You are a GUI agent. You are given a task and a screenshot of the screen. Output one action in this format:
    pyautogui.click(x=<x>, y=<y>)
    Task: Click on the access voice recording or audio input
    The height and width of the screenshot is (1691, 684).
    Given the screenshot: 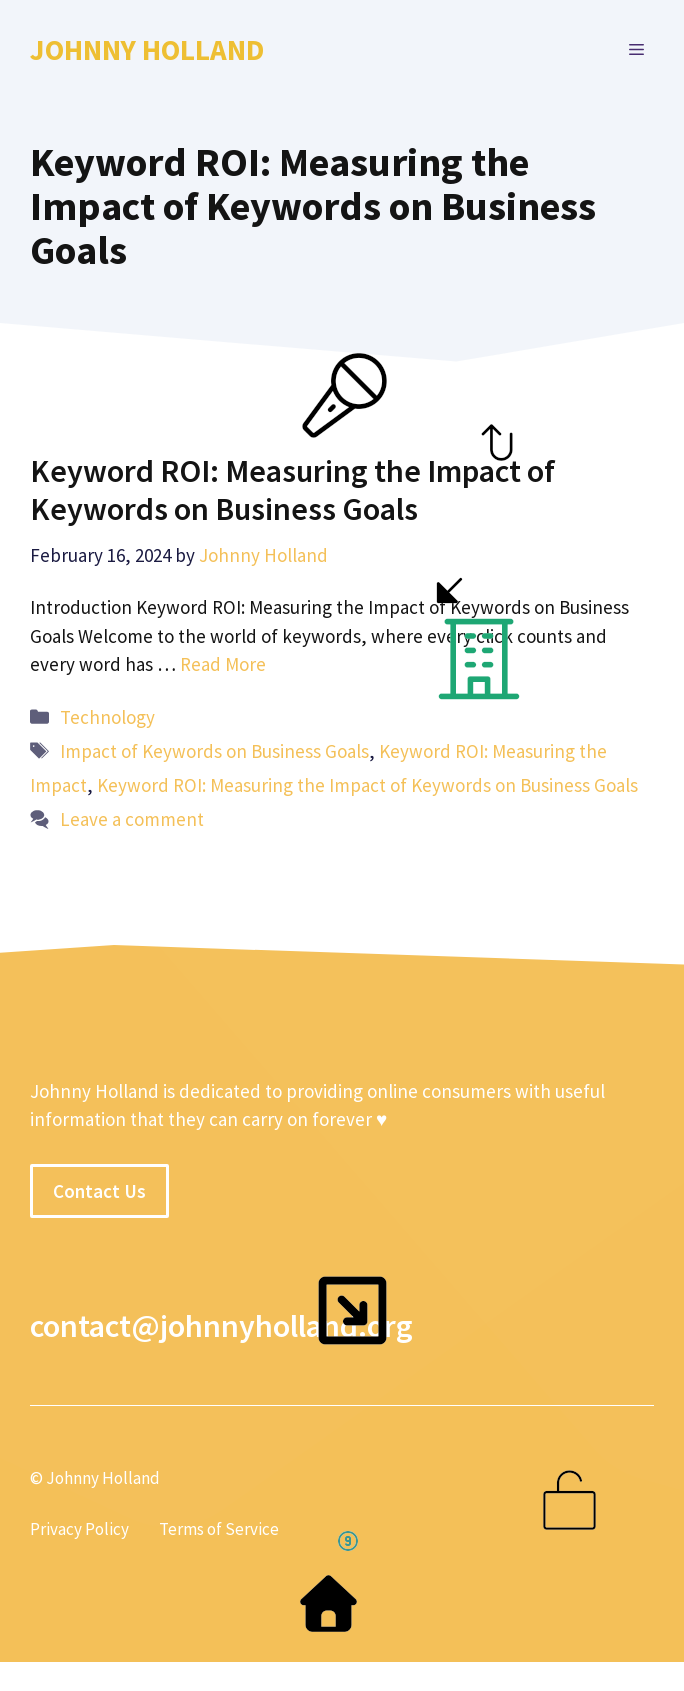 What is the action you would take?
    pyautogui.click(x=343, y=397)
    